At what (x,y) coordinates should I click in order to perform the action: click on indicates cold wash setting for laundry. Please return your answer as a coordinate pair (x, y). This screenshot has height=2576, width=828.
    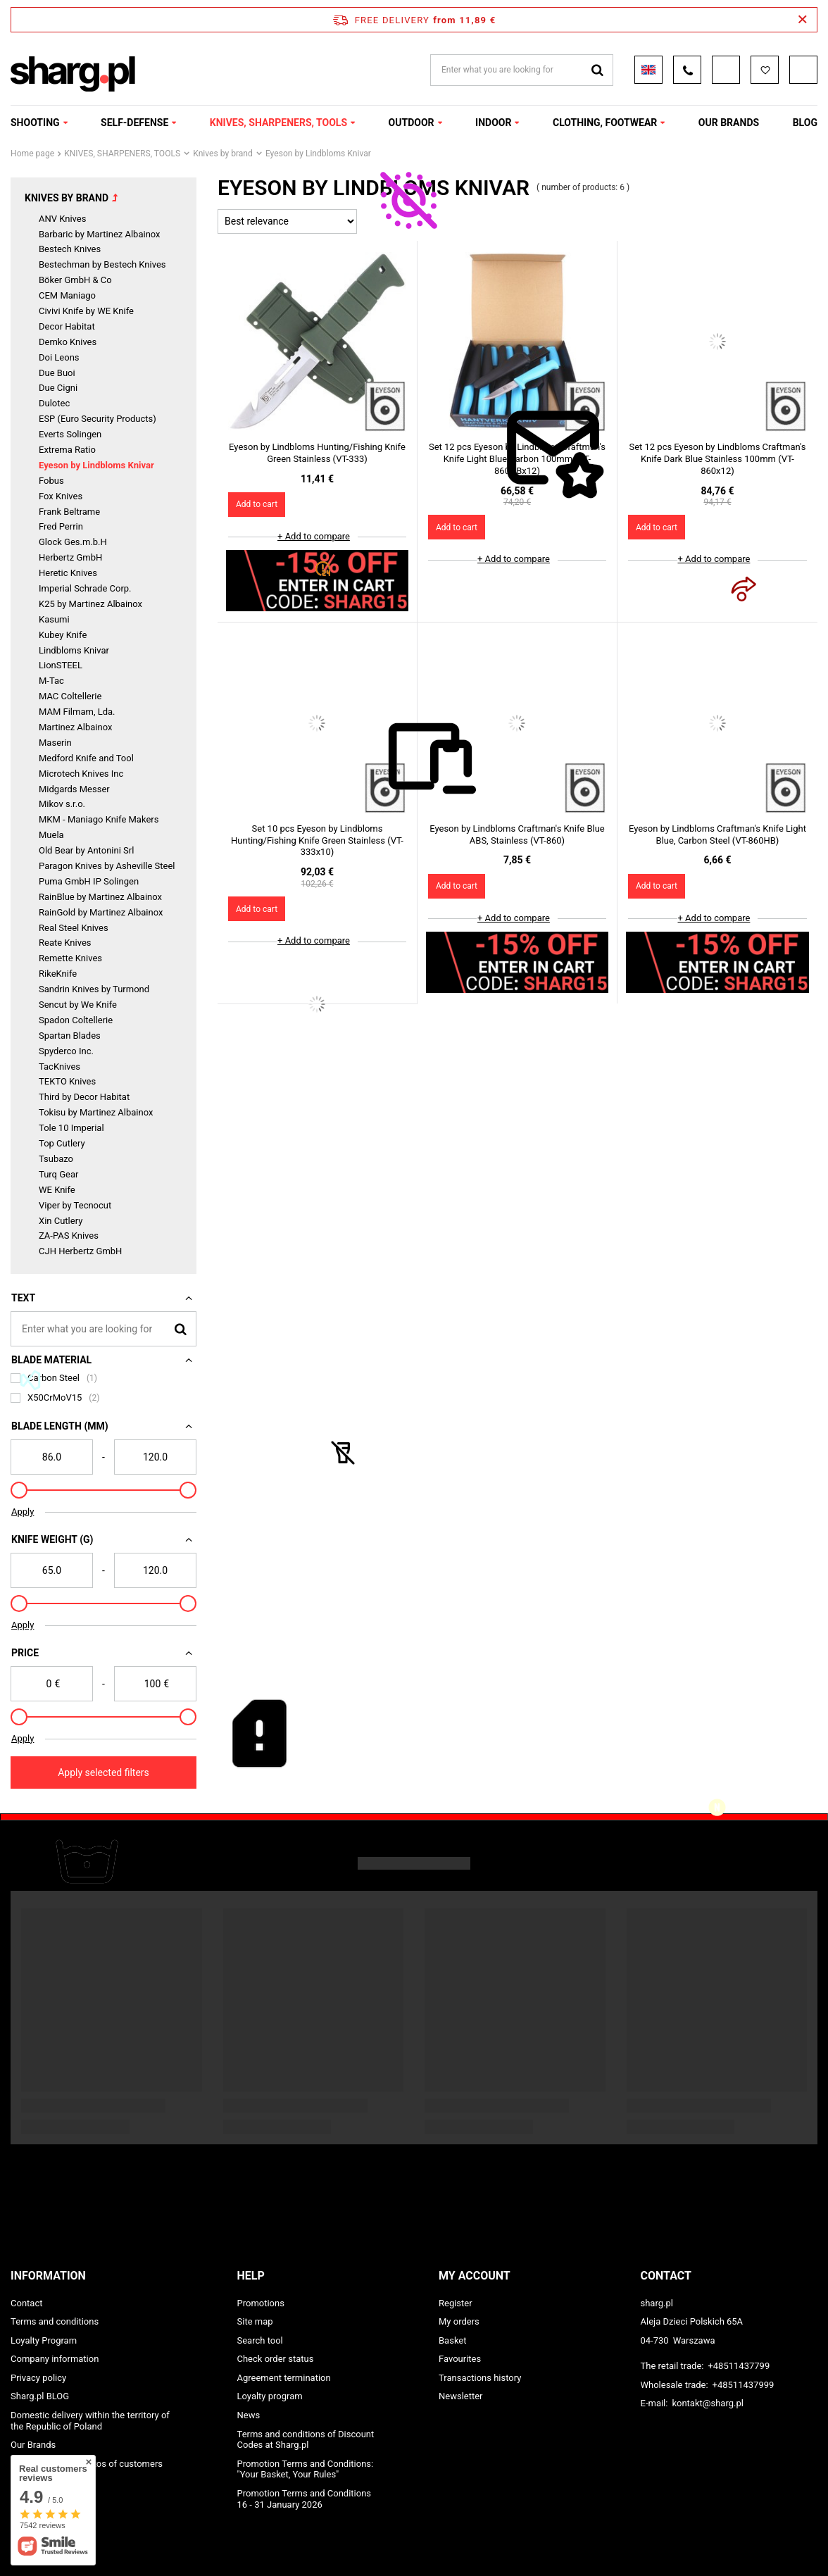
    Looking at the image, I should click on (87, 1861).